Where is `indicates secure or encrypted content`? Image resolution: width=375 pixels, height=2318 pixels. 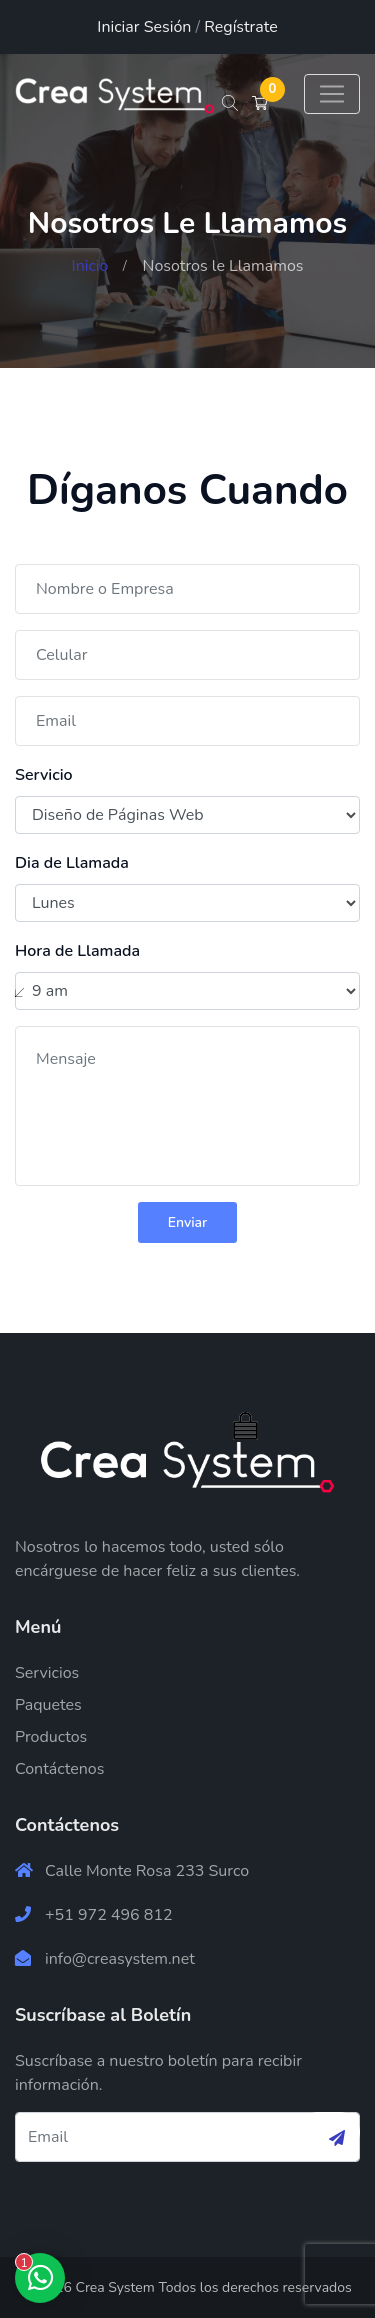
indicates secure or encrypted content is located at coordinates (245, 1427).